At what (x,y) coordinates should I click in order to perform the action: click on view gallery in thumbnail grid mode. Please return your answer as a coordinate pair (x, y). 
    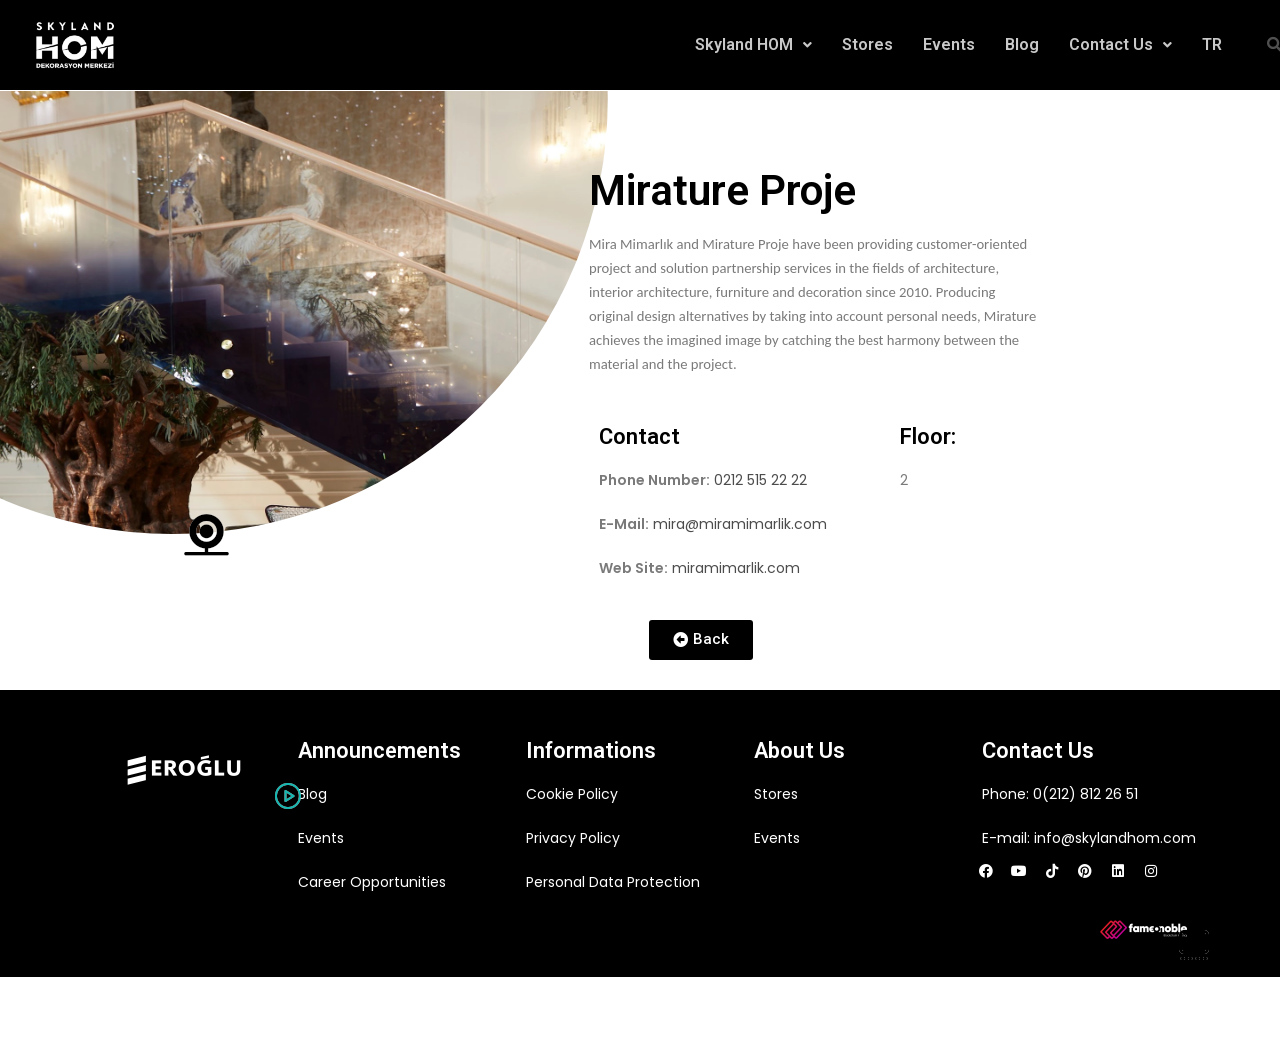
    Looking at the image, I should click on (1194, 945).